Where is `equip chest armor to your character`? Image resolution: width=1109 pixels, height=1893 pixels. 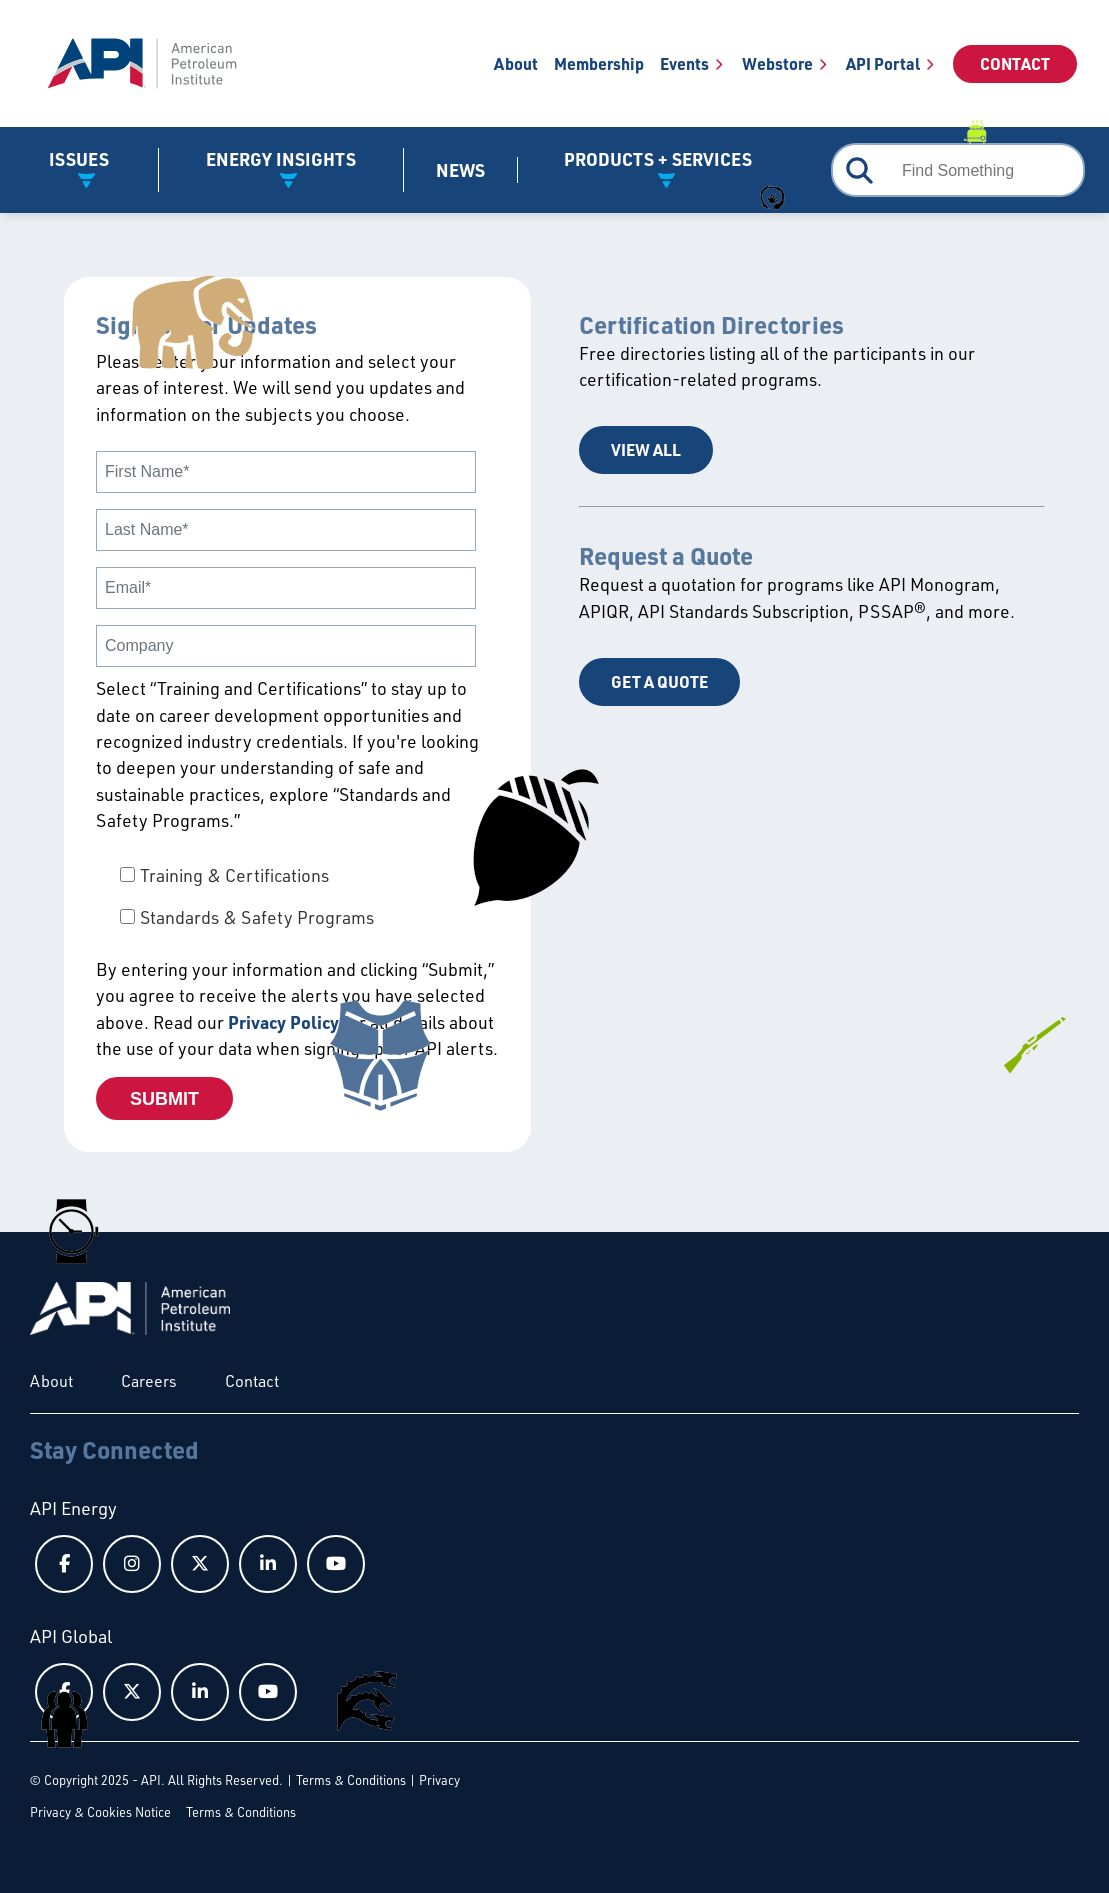
equip chest armor to your character is located at coordinates (380, 1055).